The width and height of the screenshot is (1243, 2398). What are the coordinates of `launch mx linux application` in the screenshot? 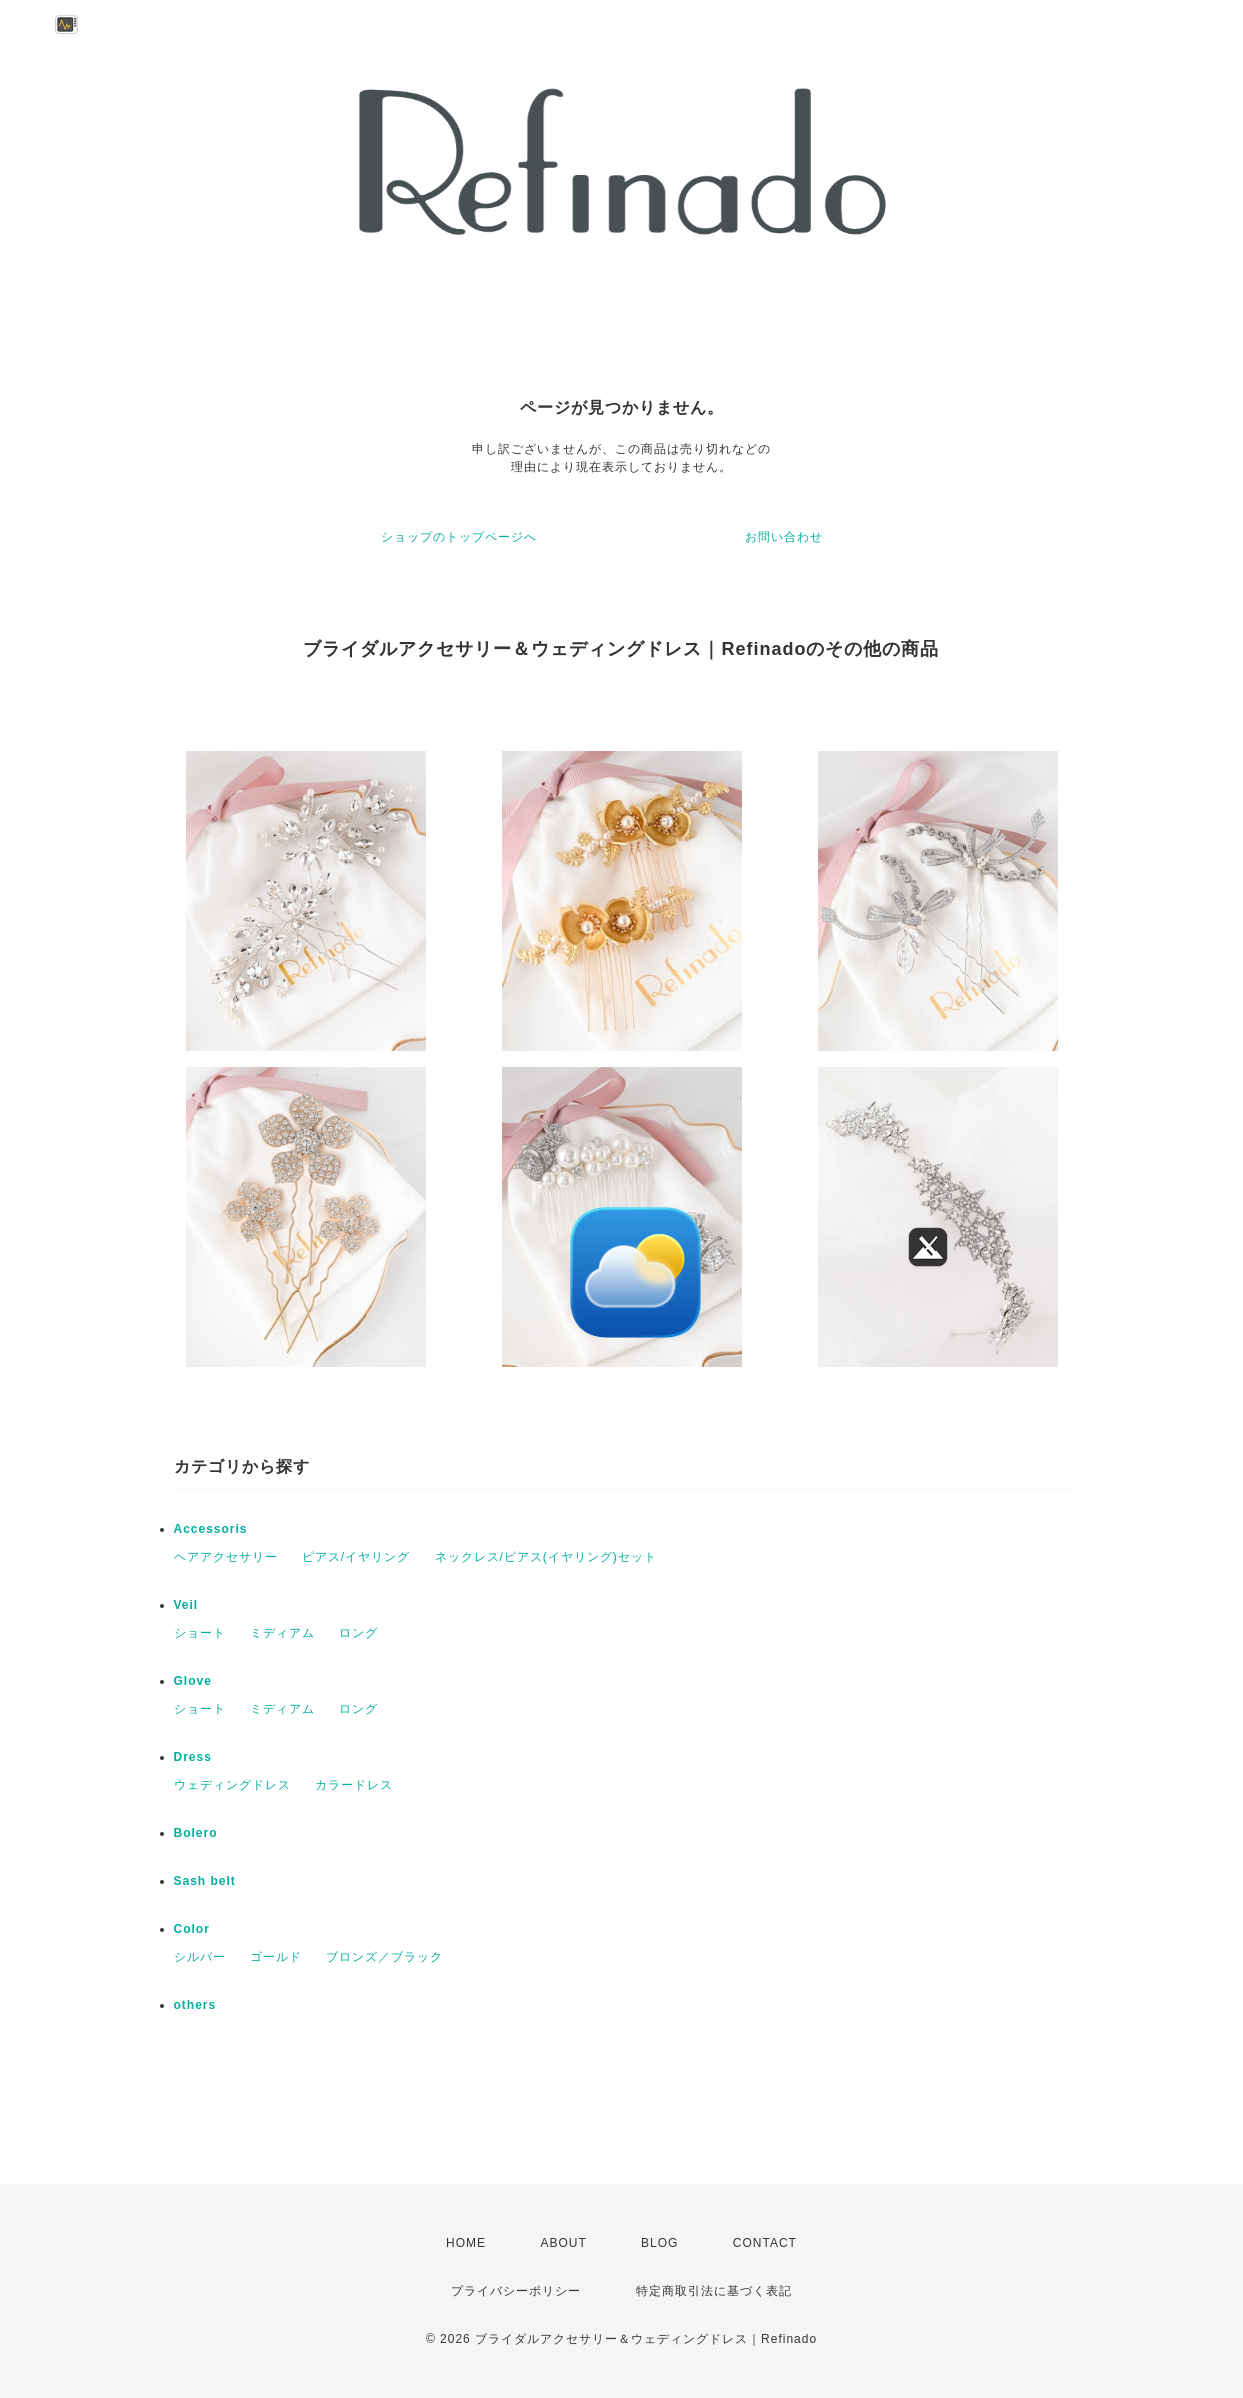 It's located at (928, 1247).